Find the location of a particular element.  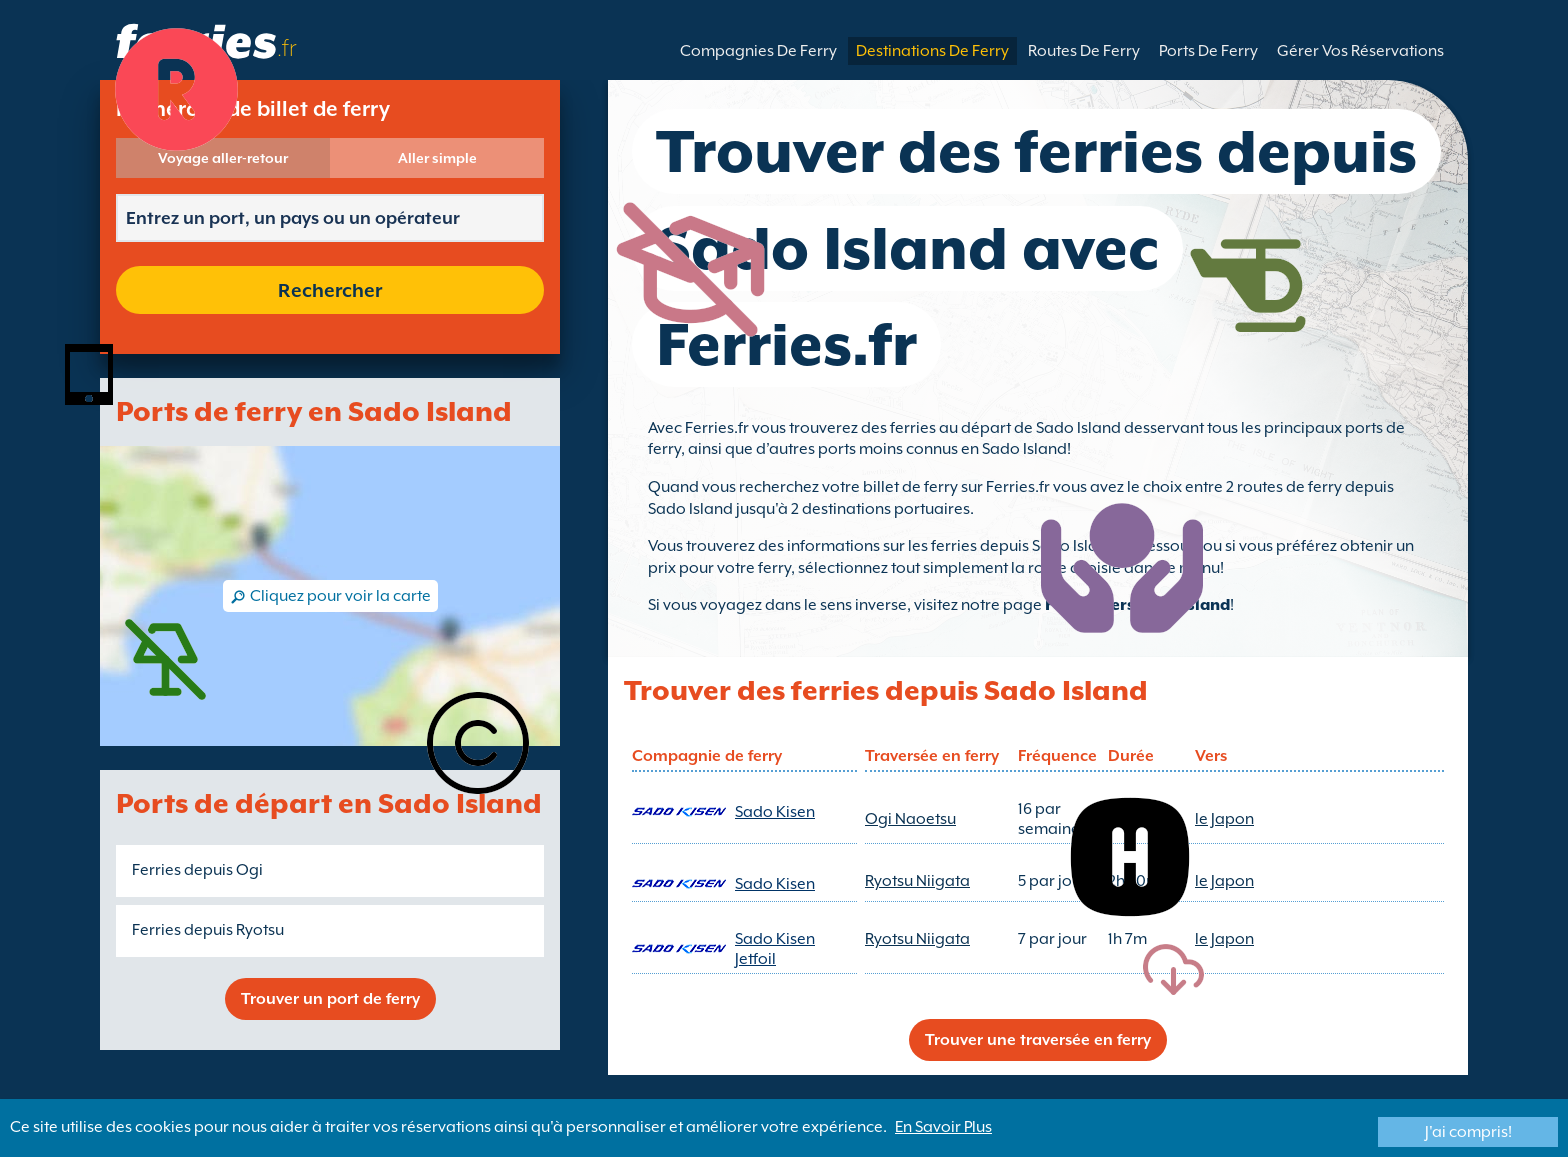

access help or support section is located at coordinates (1130, 857).